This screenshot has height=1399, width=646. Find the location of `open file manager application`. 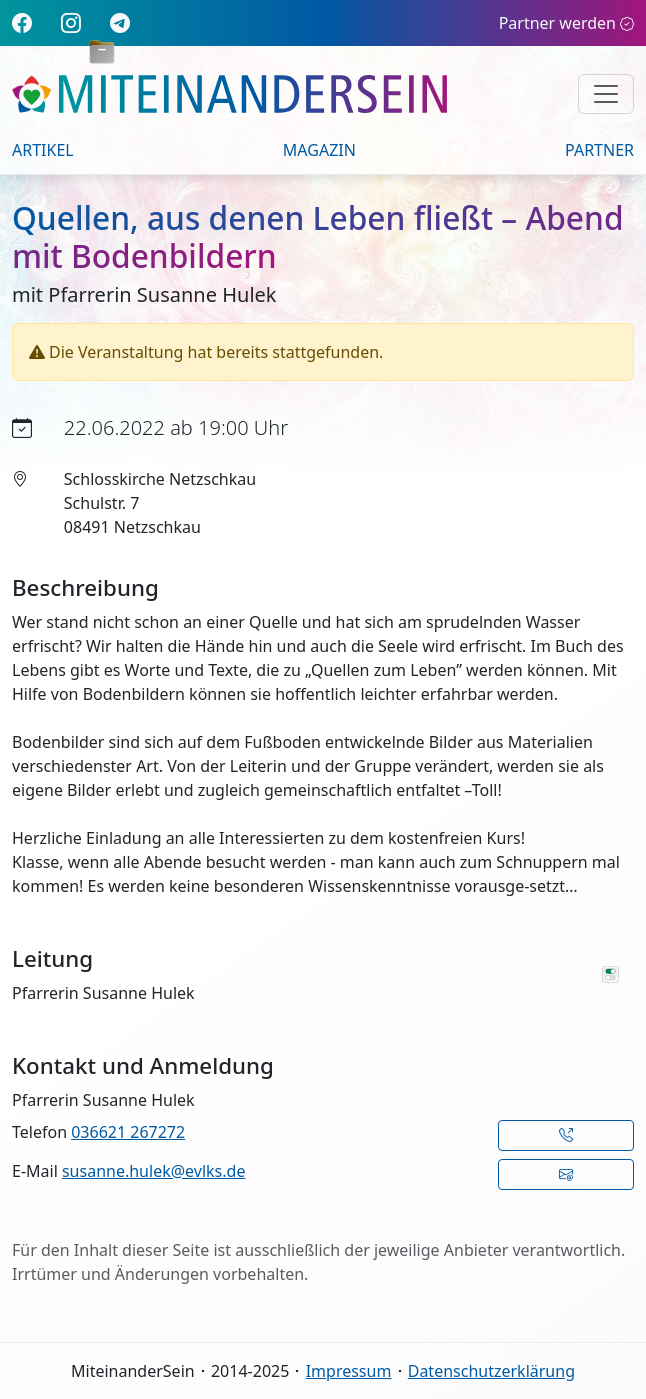

open file manager application is located at coordinates (102, 52).